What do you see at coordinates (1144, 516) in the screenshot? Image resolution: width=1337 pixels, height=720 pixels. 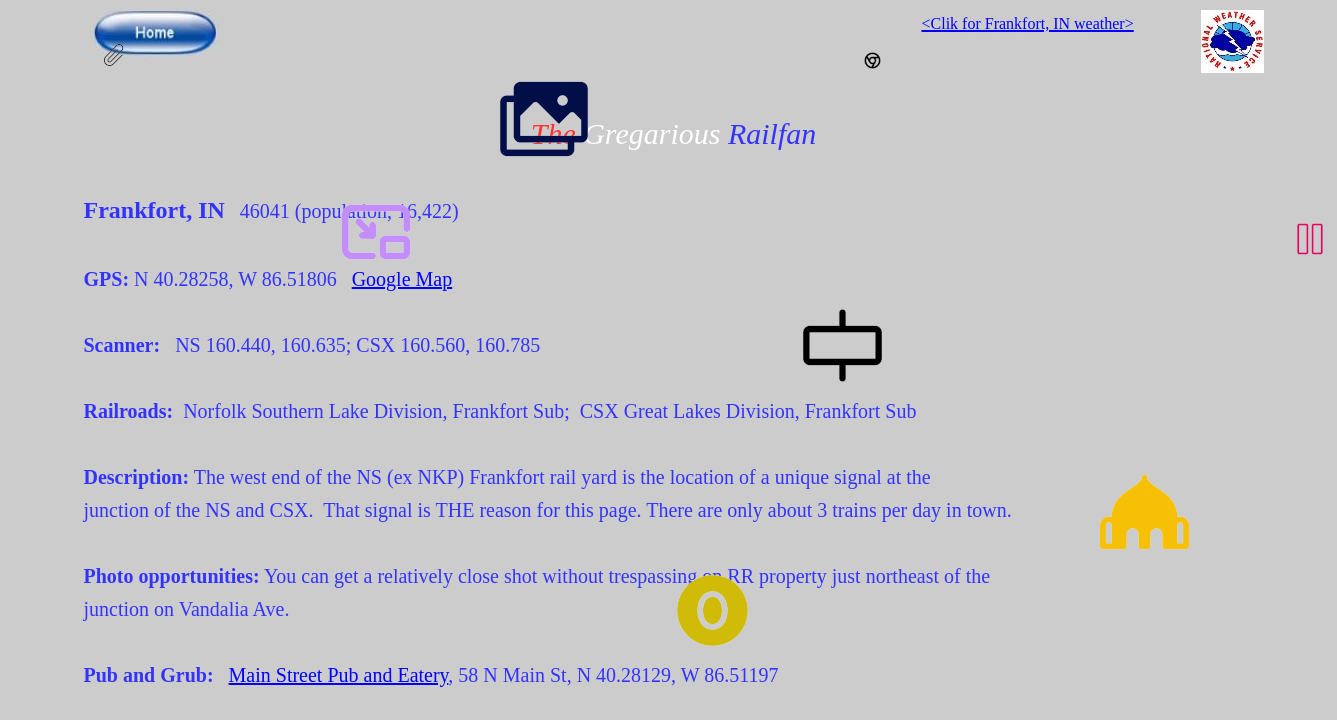 I see `find nearby mosques` at bounding box center [1144, 516].